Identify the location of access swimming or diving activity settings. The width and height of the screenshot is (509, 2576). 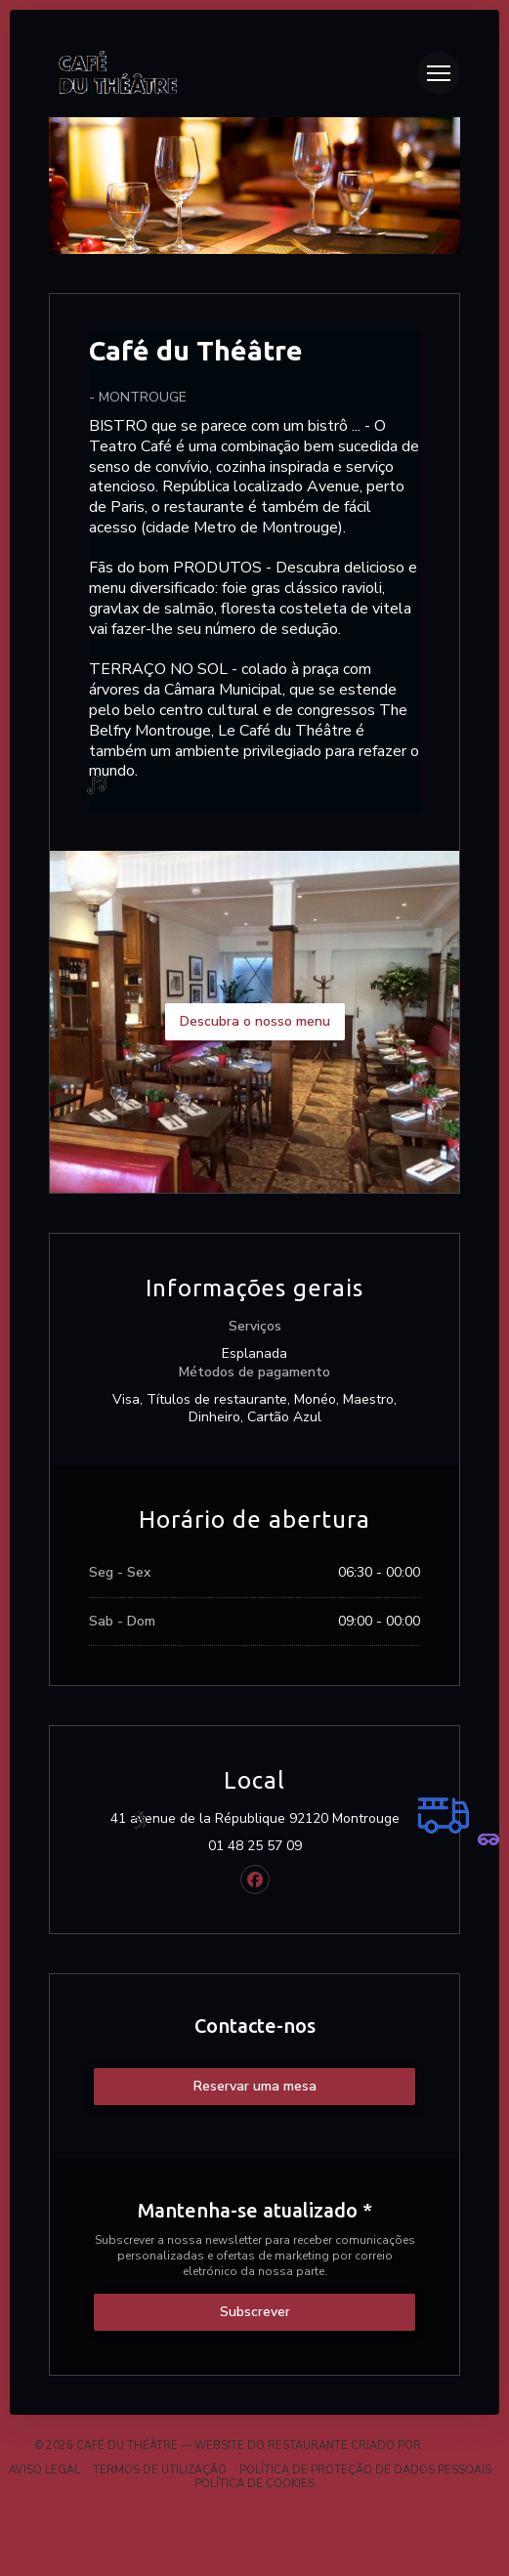
(488, 1839).